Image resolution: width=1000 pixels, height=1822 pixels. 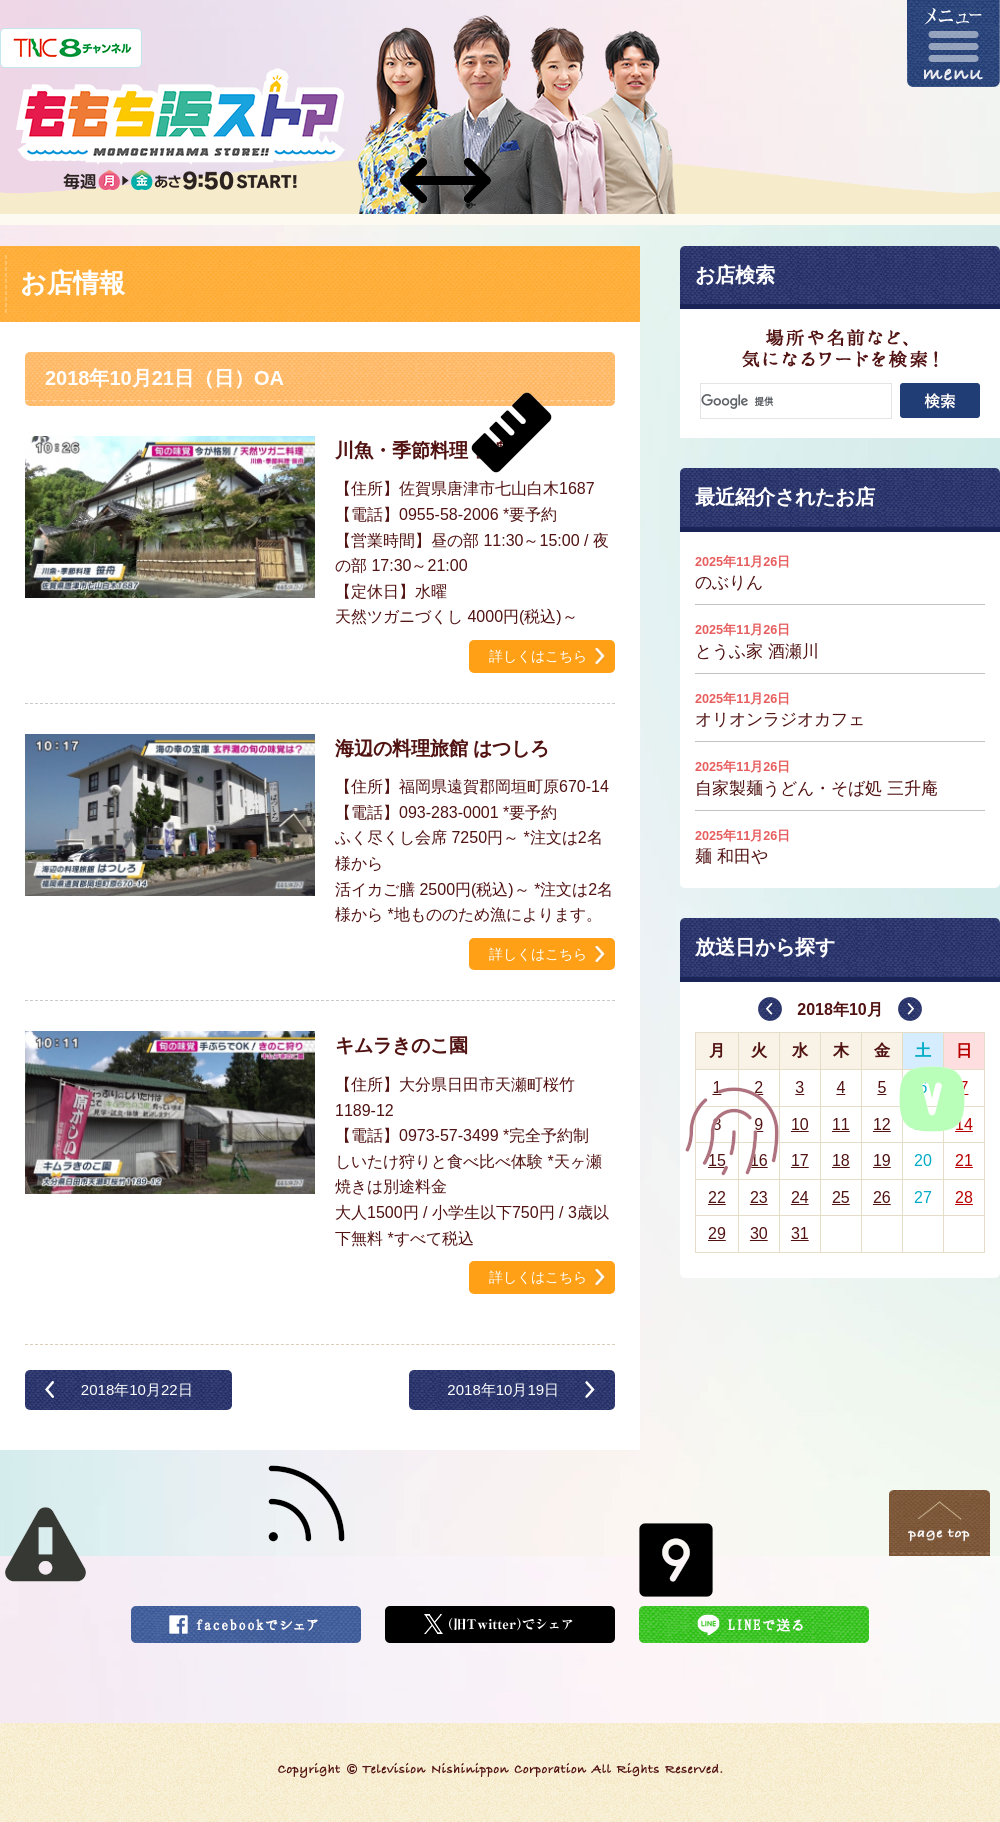 What do you see at coordinates (301, 1509) in the screenshot?
I see `subscribe to RSS feed` at bounding box center [301, 1509].